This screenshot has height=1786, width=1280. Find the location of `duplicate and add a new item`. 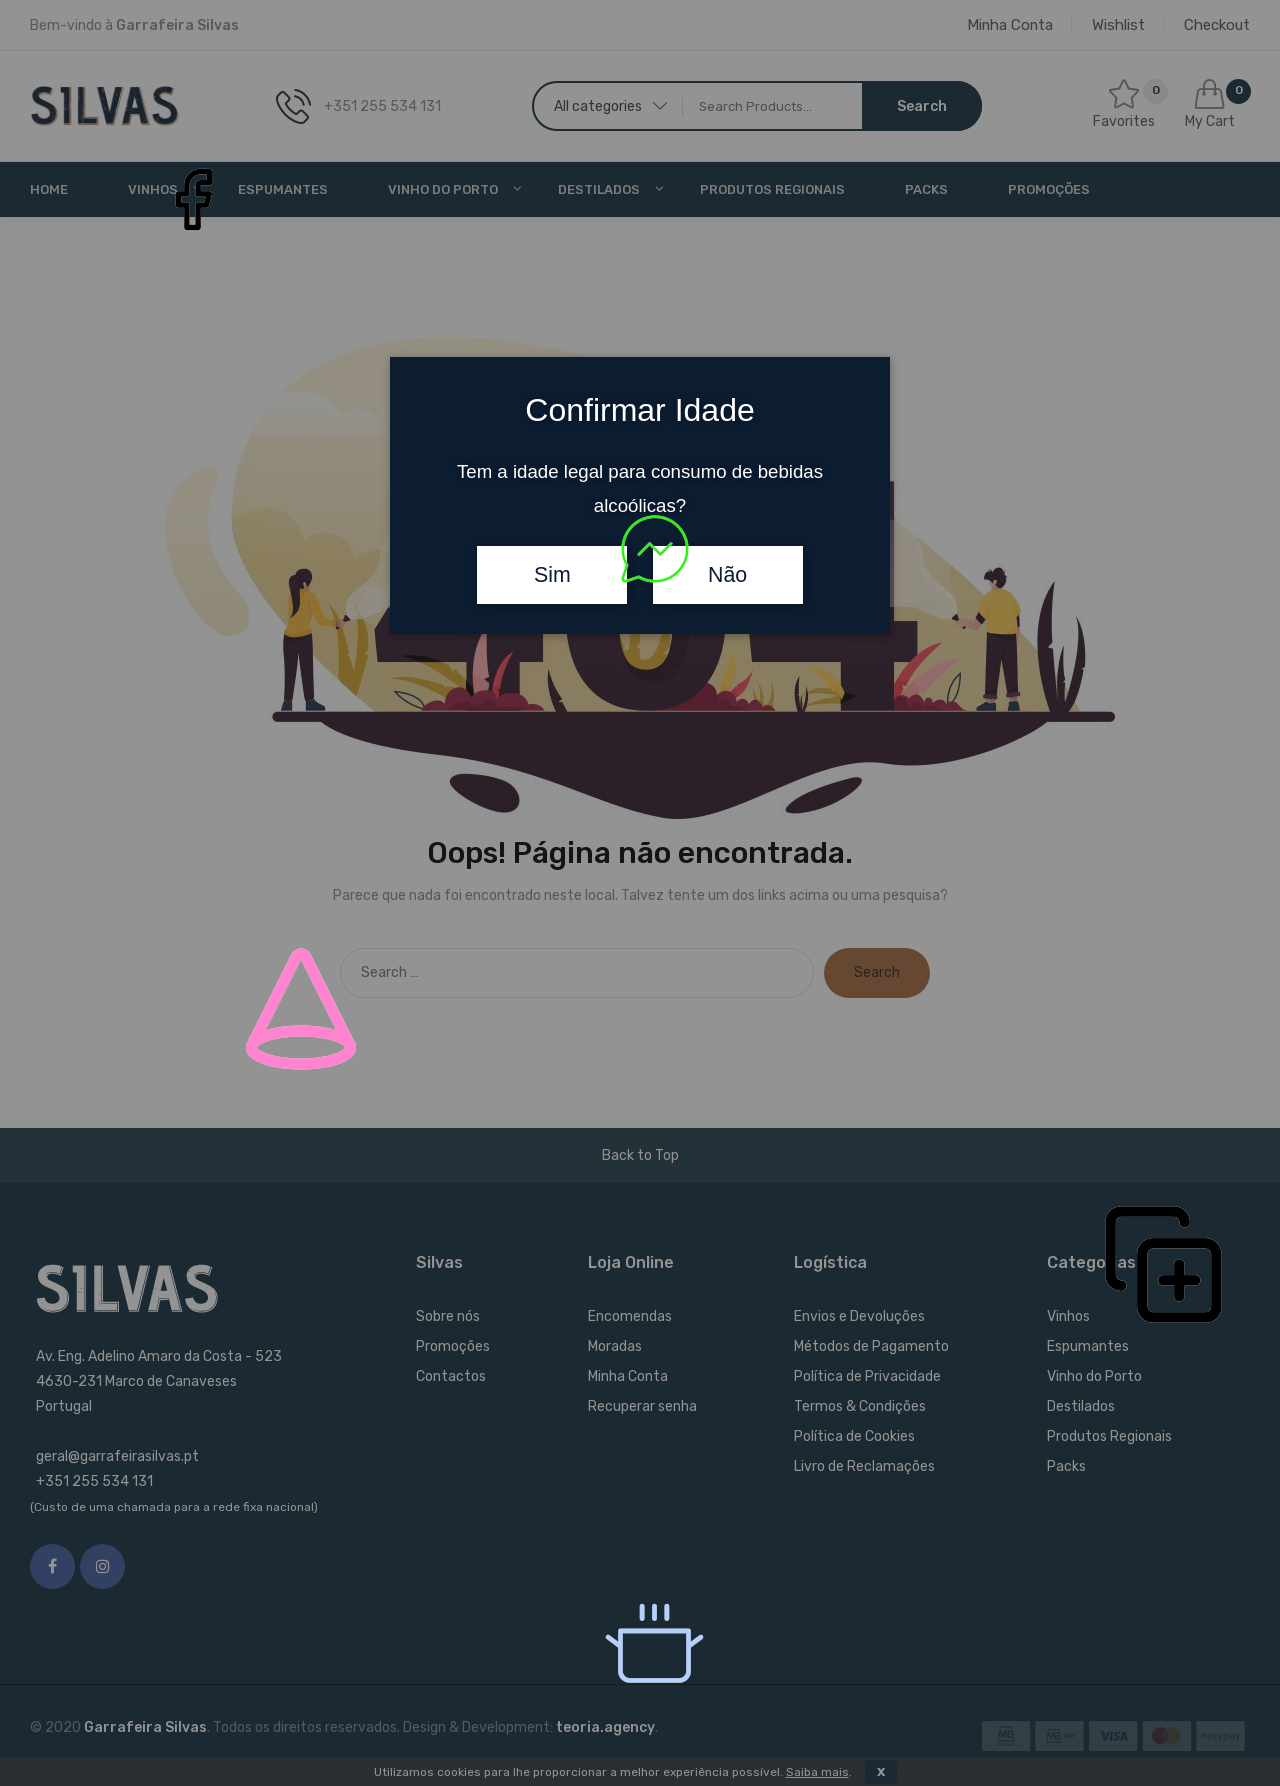

duplicate and add a new item is located at coordinates (1163, 1264).